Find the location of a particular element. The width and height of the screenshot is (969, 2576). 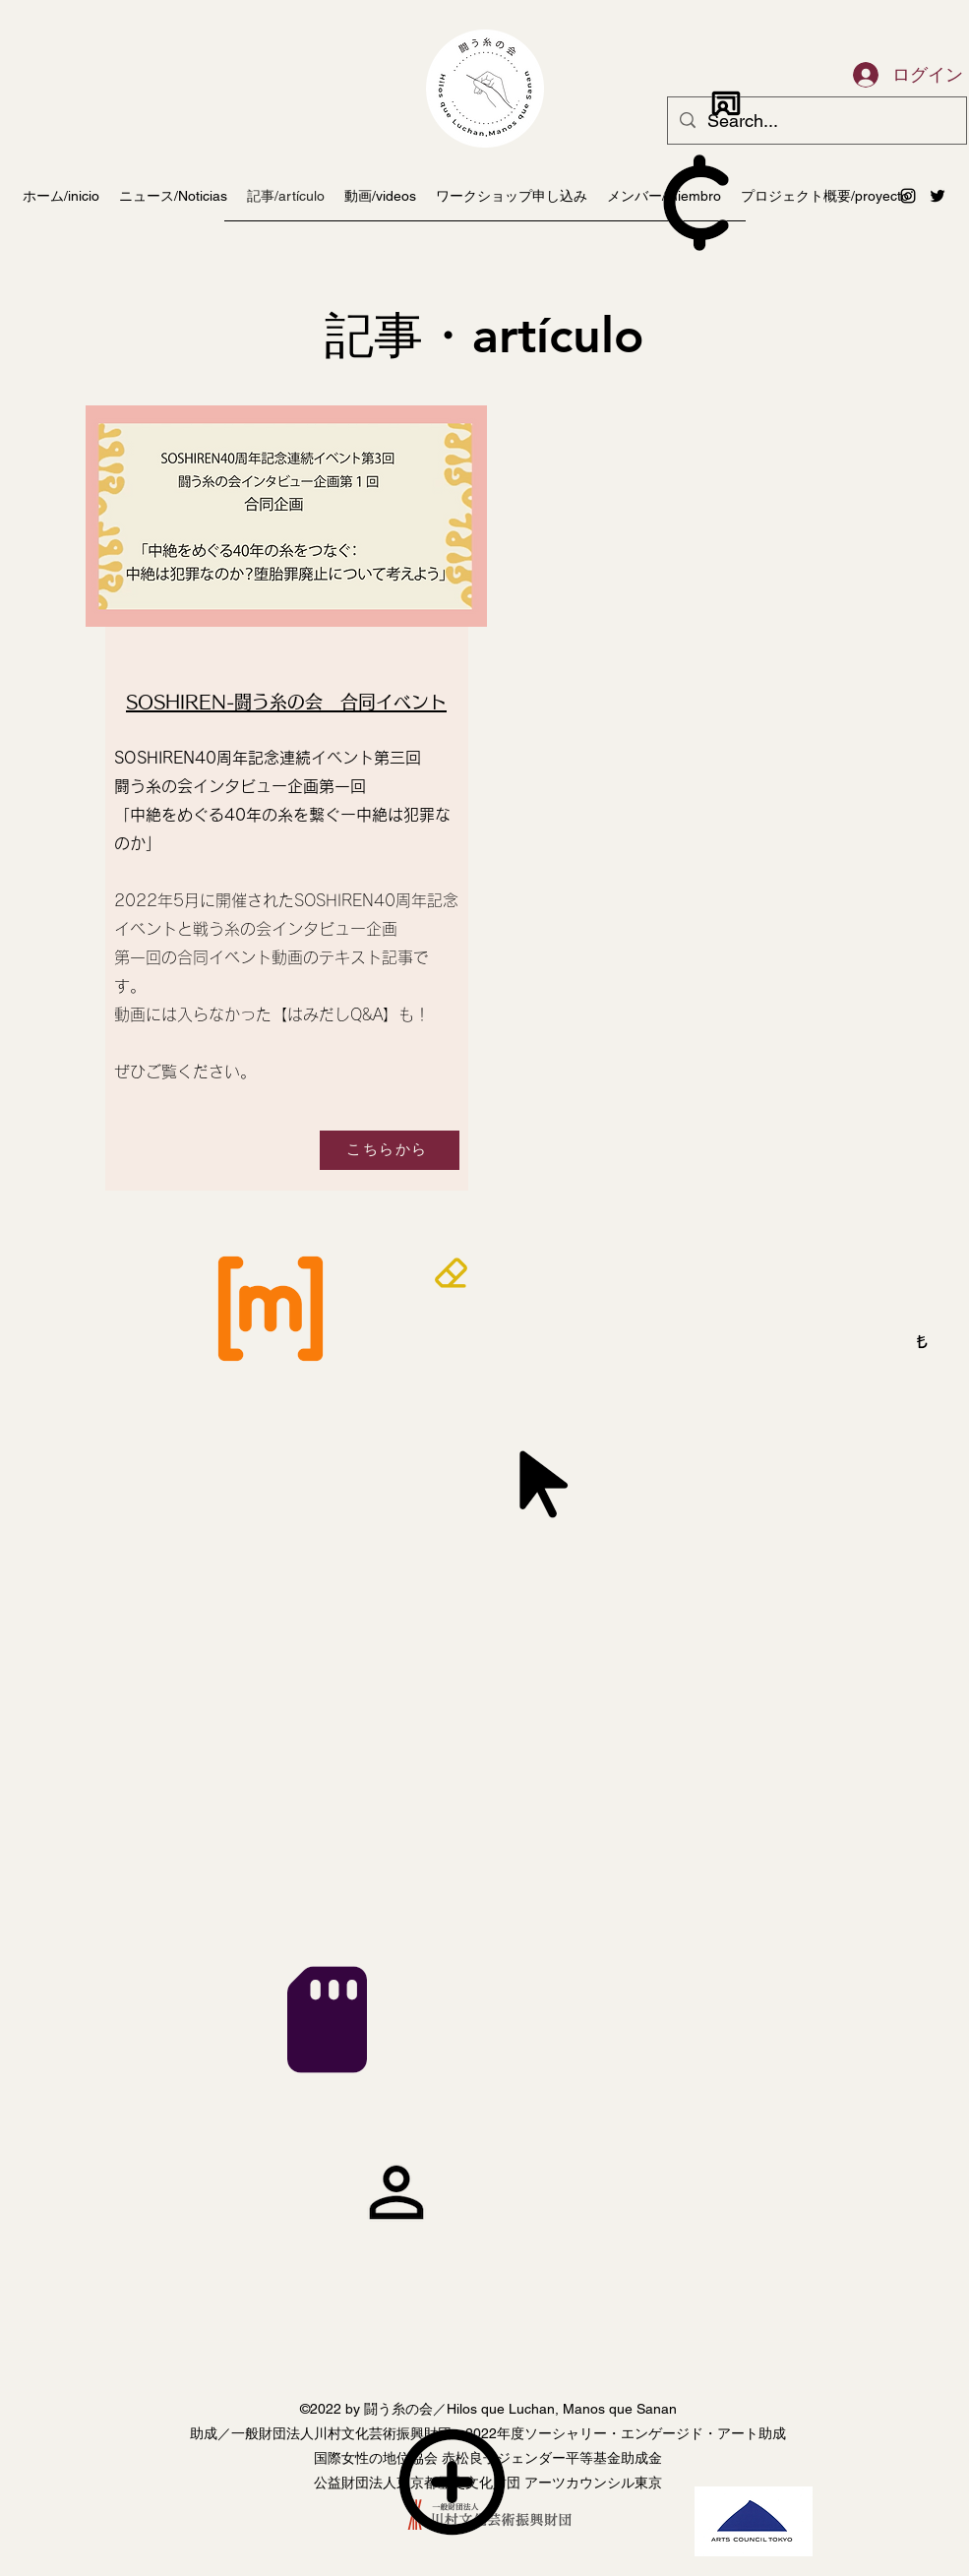

access external storage is located at coordinates (327, 2019).